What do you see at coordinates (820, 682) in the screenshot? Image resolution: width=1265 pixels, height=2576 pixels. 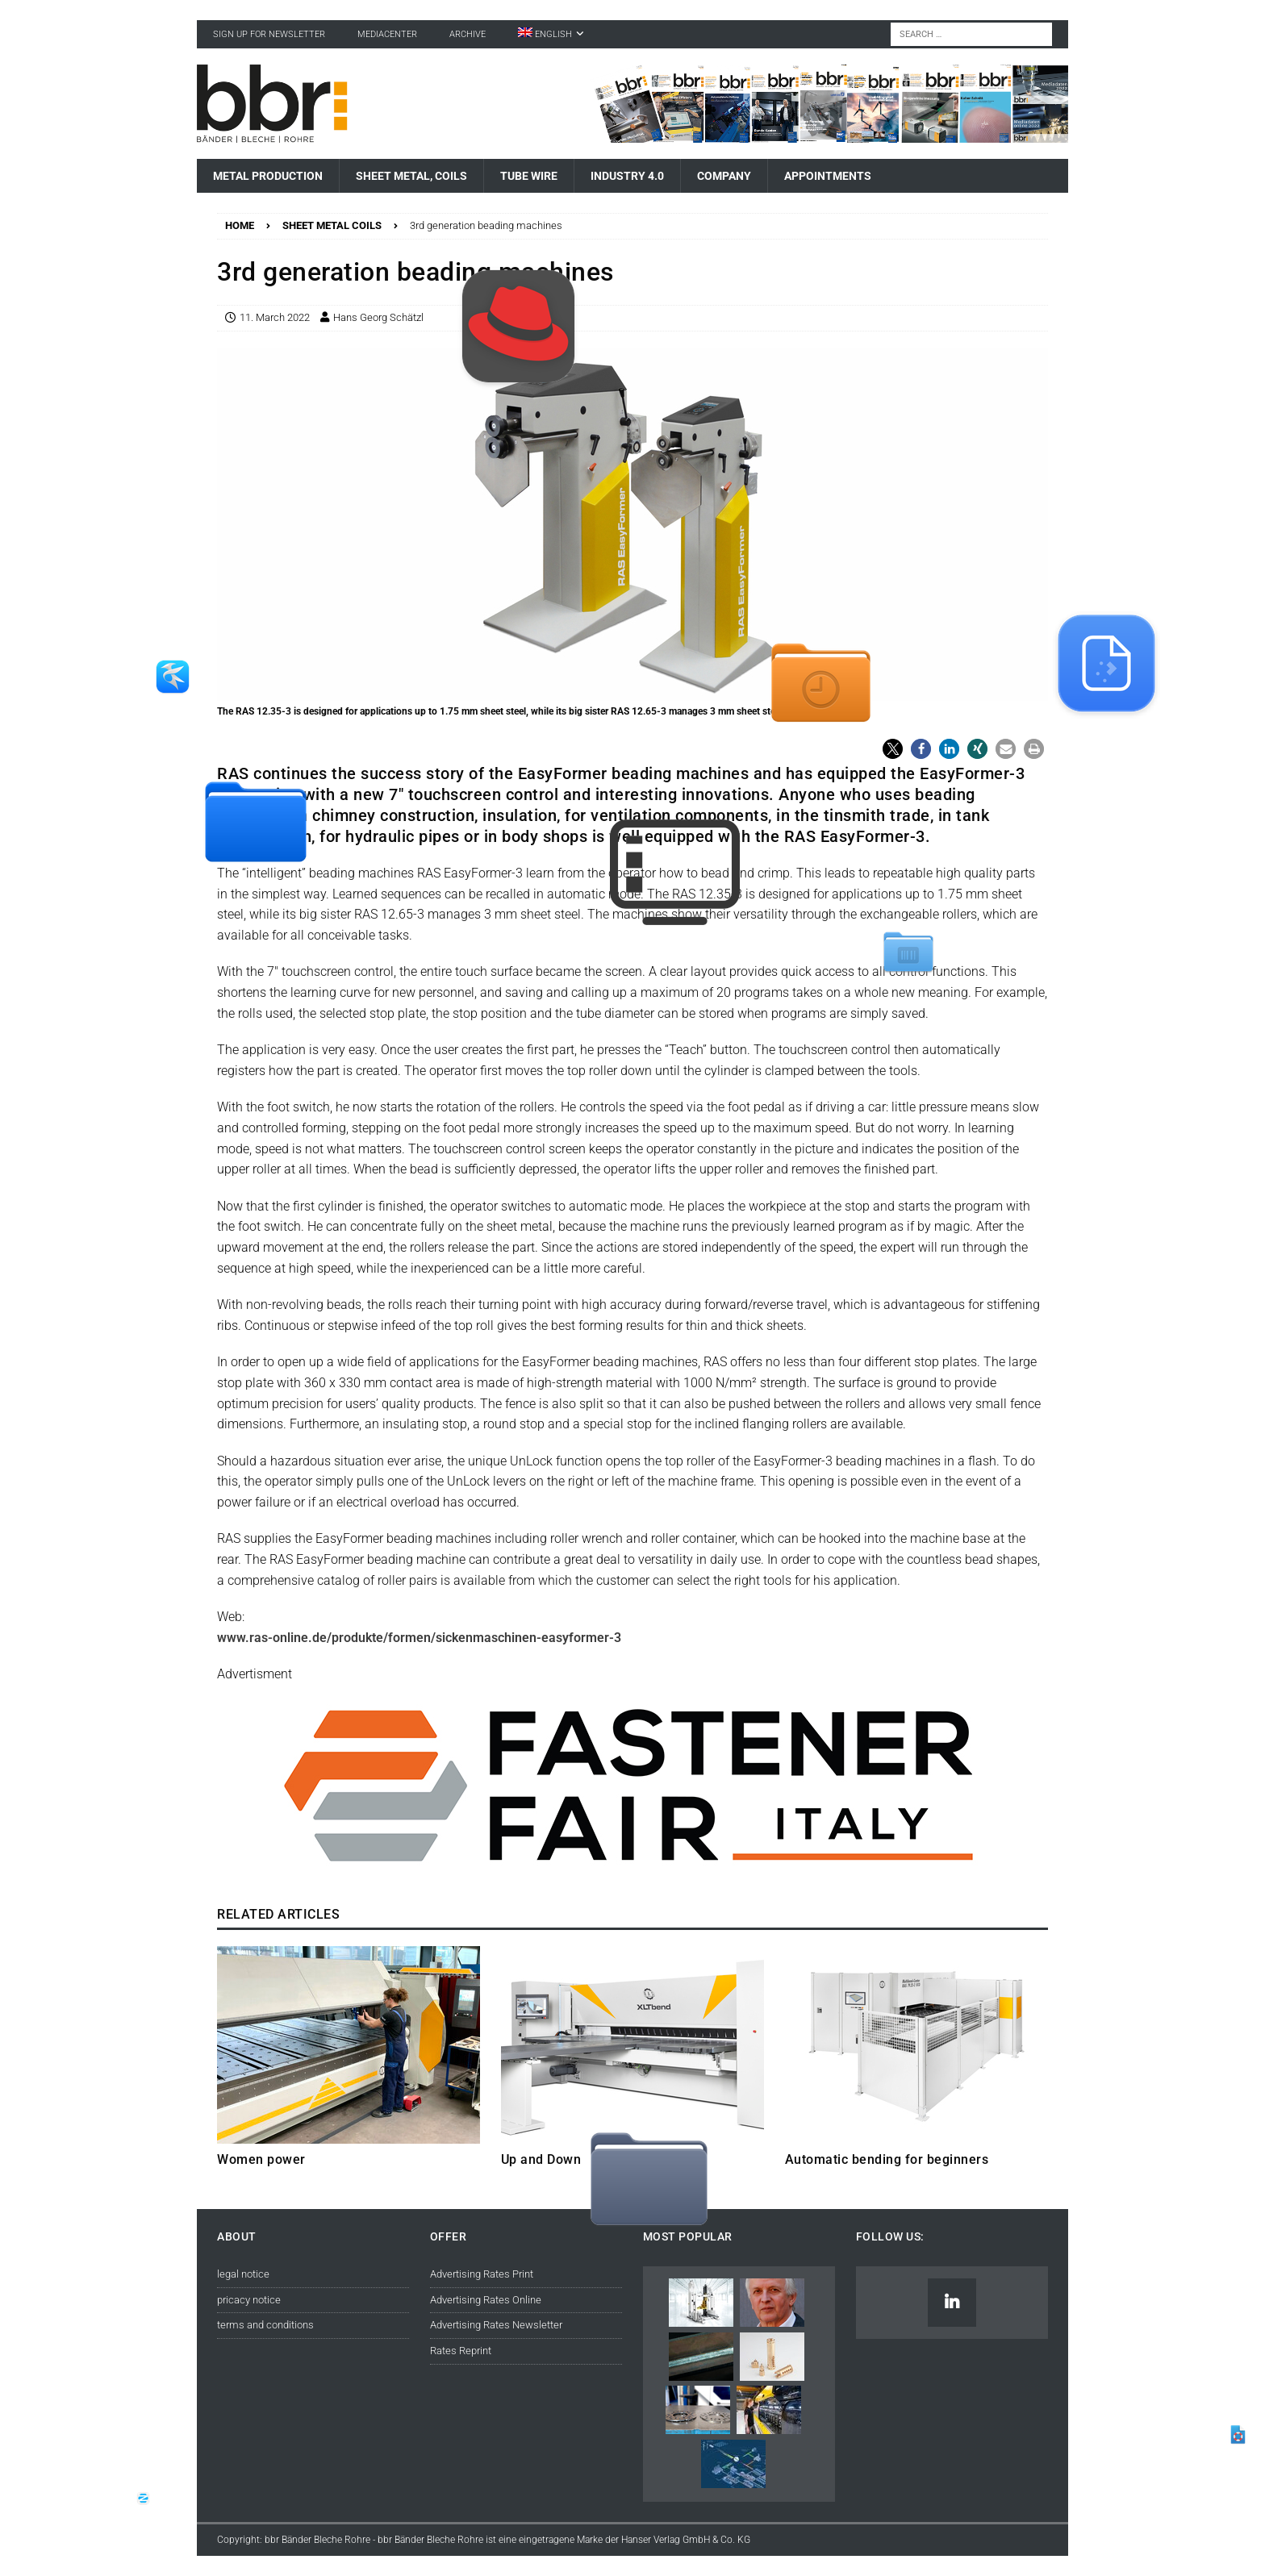 I see `access temporary files folder` at bounding box center [820, 682].